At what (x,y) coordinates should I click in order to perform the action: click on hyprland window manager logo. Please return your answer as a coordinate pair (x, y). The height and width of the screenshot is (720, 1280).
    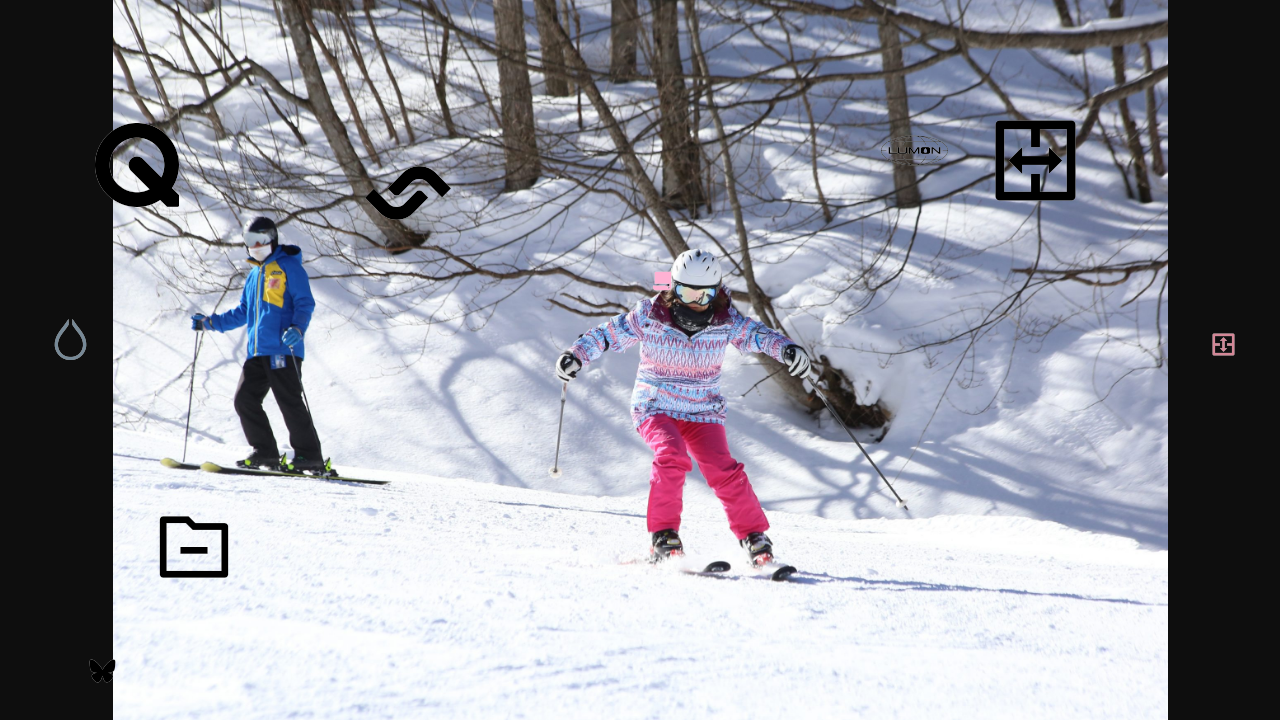
    Looking at the image, I should click on (70, 339).